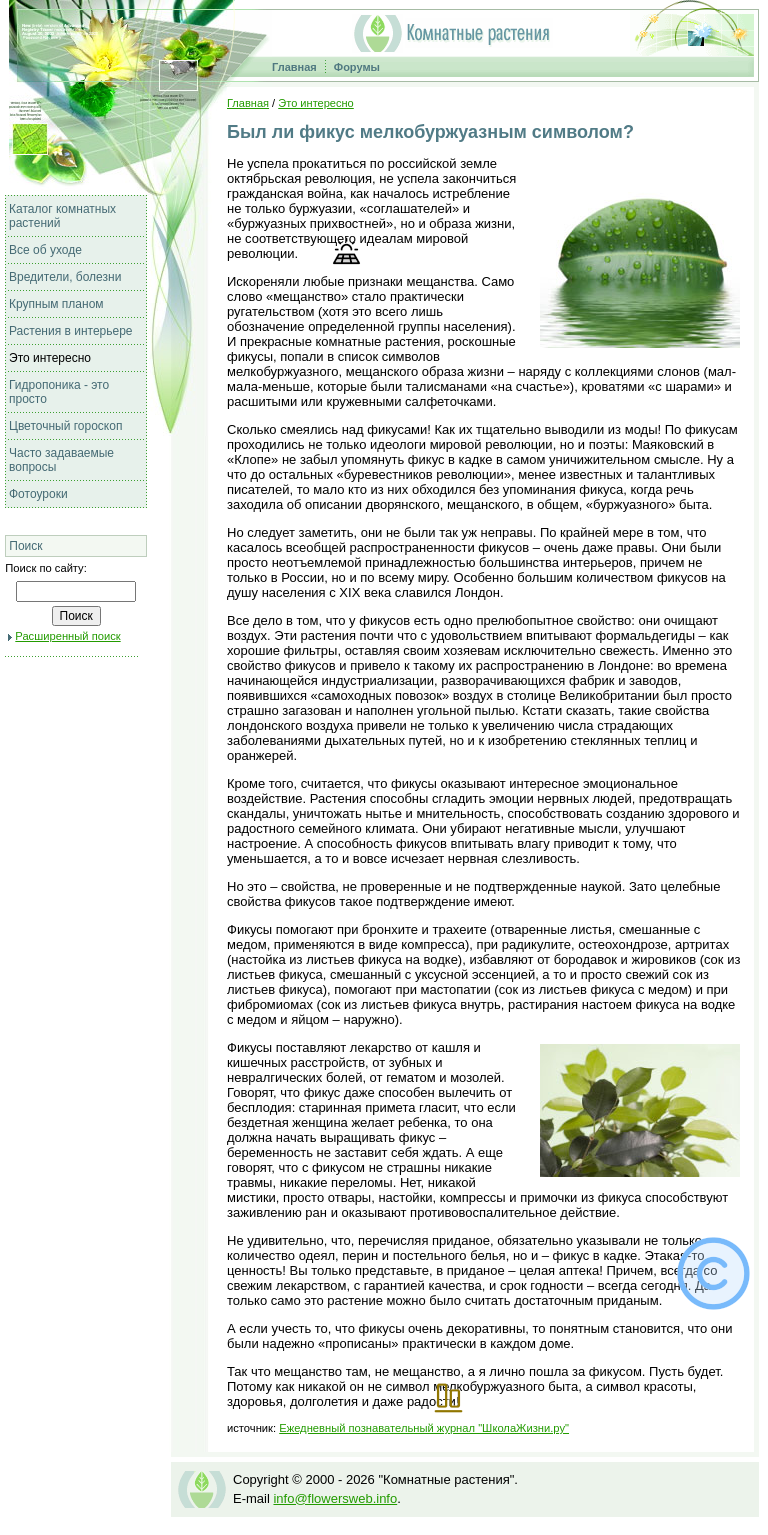 This screenshot has width=768, height=1535. What do you see at coordinates (448, 1398) in the screenshot?
I see `align selected objects to the bottom edge` at bounding box center [448, 1398].